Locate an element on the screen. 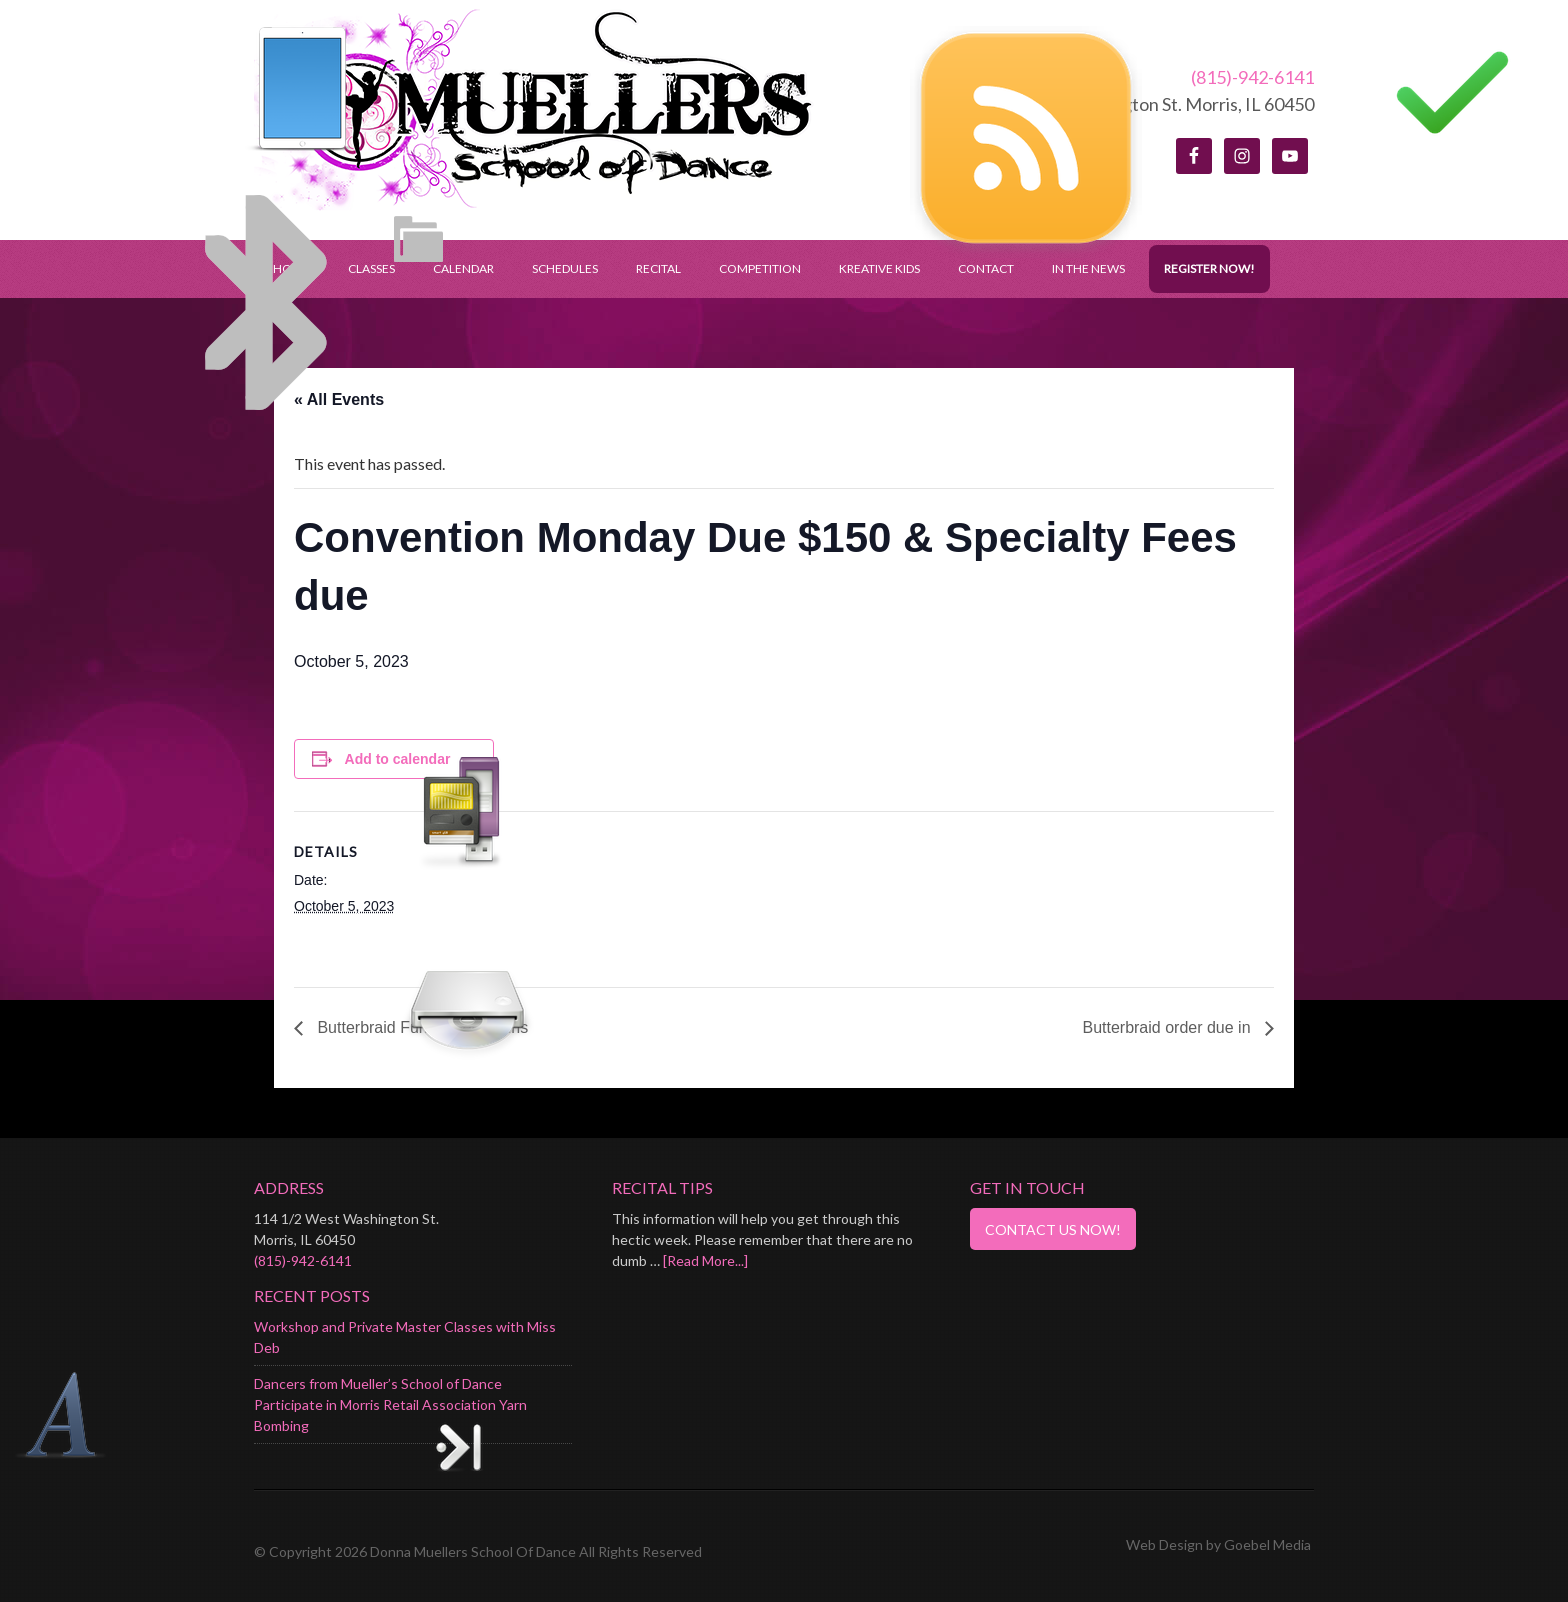 This screenshot has width=1568, height=1602. iPad Air 2 with cellular connectivity detected is located at coordinates (302, 87).